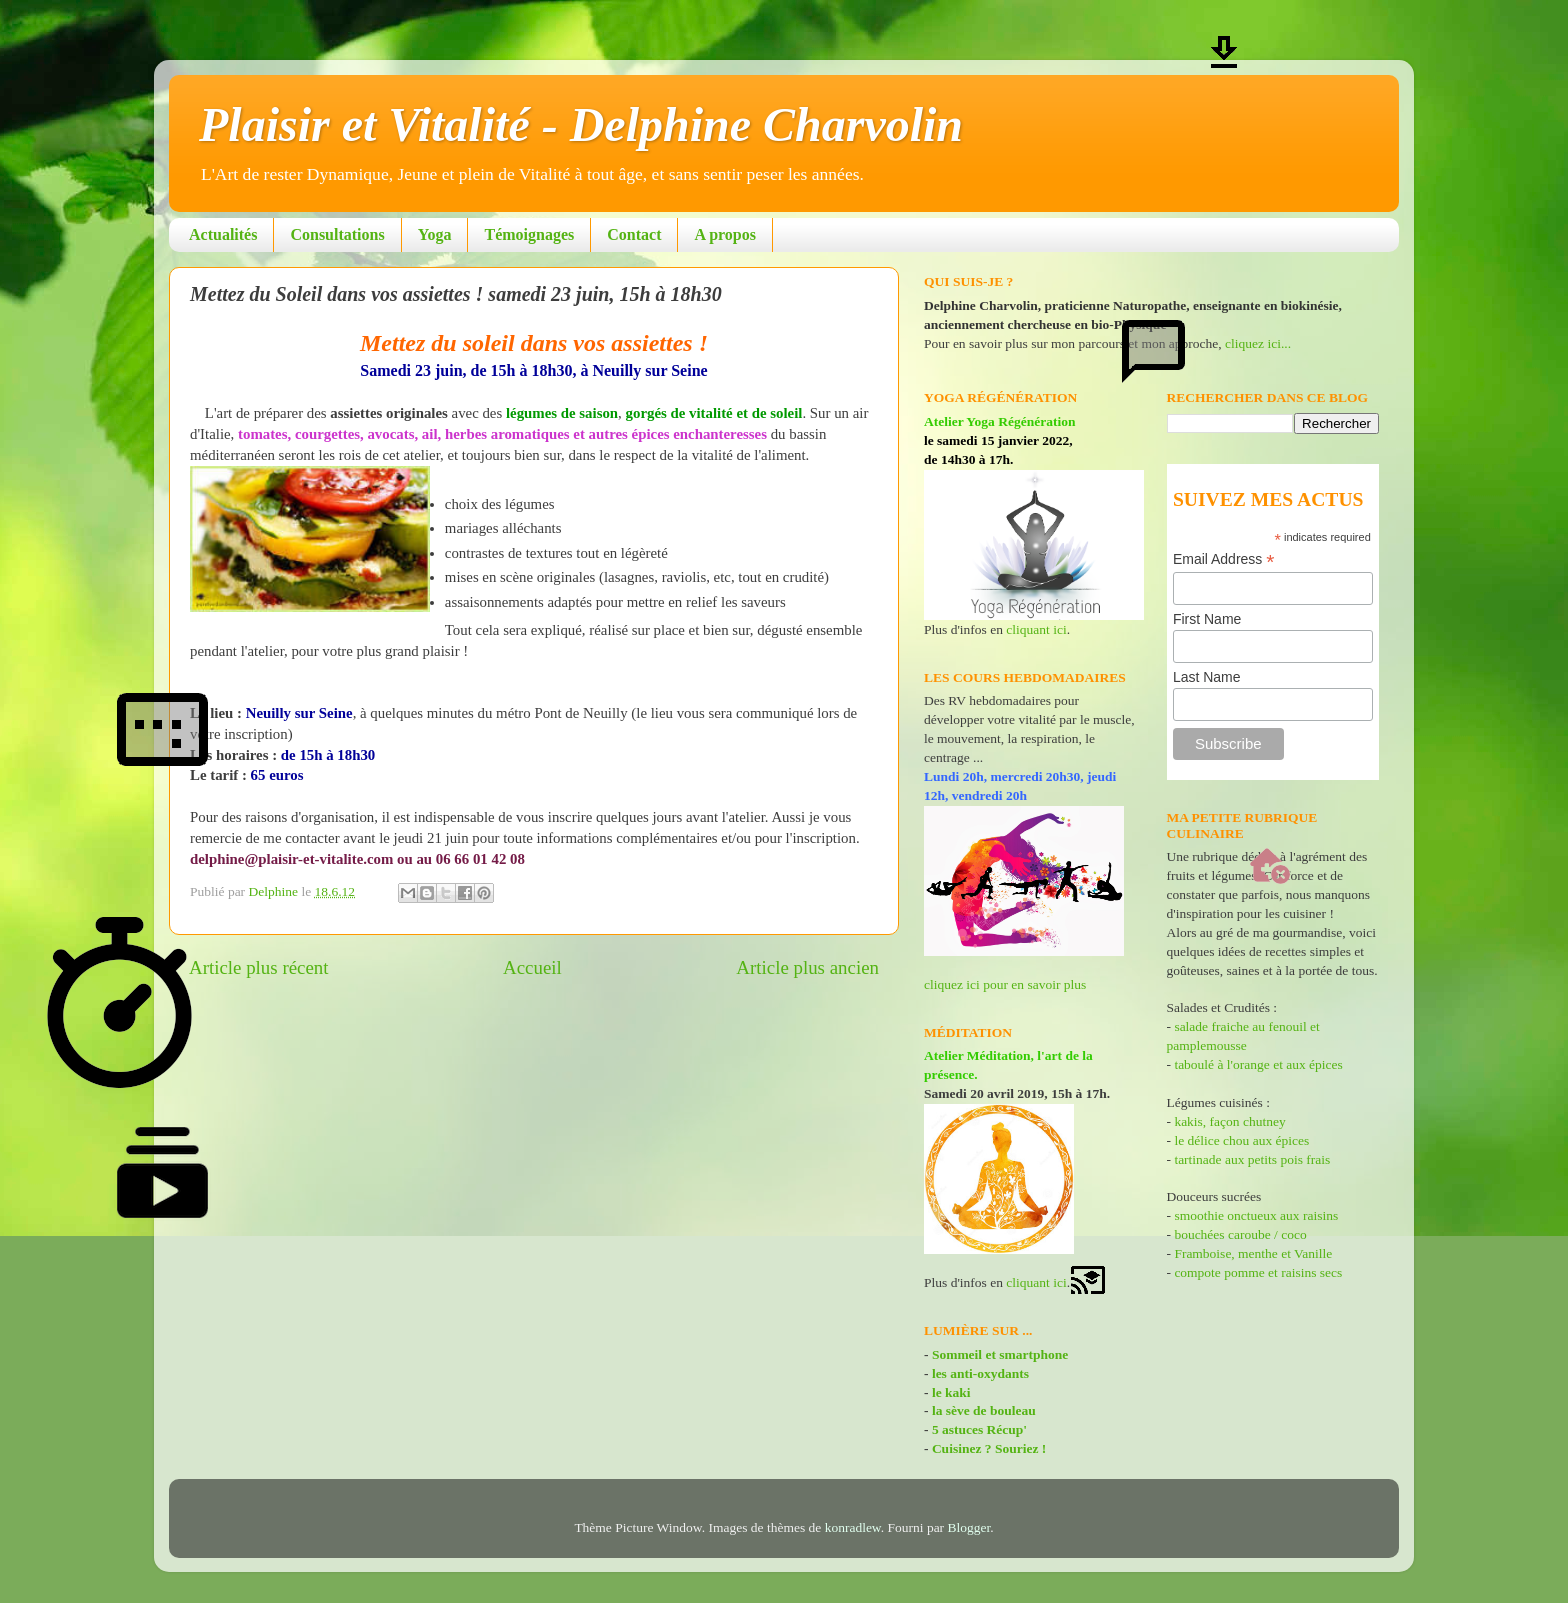 The width and height of the screenshot is (1568, 1603). Describe the element at coordinates (1153, 351) in the screenshot. I see `open chat or messaging` at that location.